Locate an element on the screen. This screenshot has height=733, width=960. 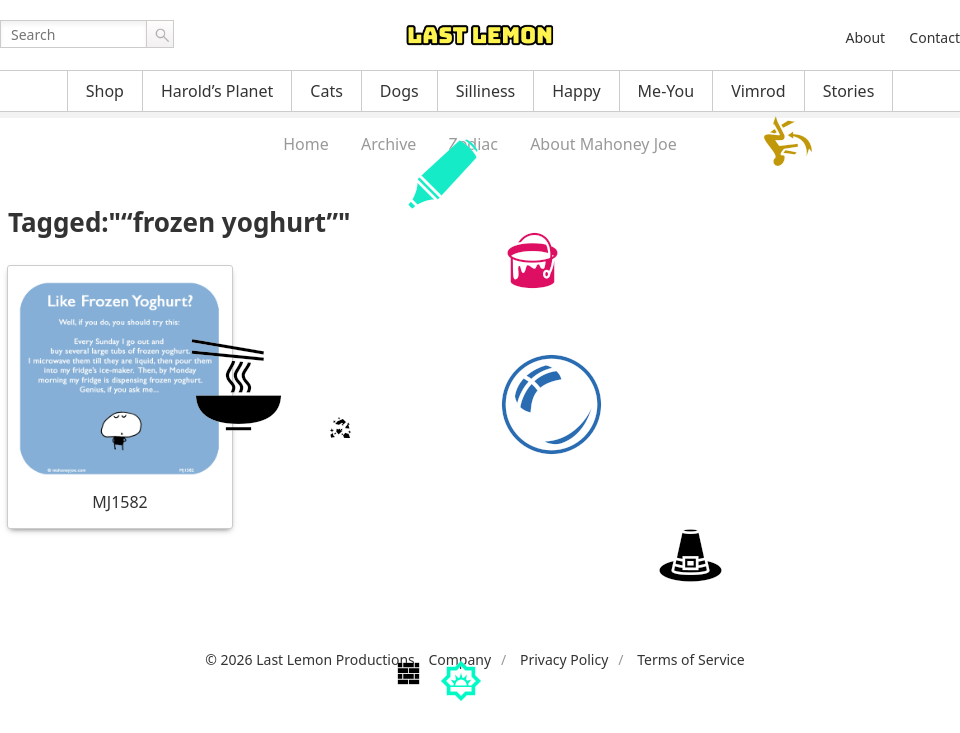
fill an area with color is located at coordinates (532, 260).